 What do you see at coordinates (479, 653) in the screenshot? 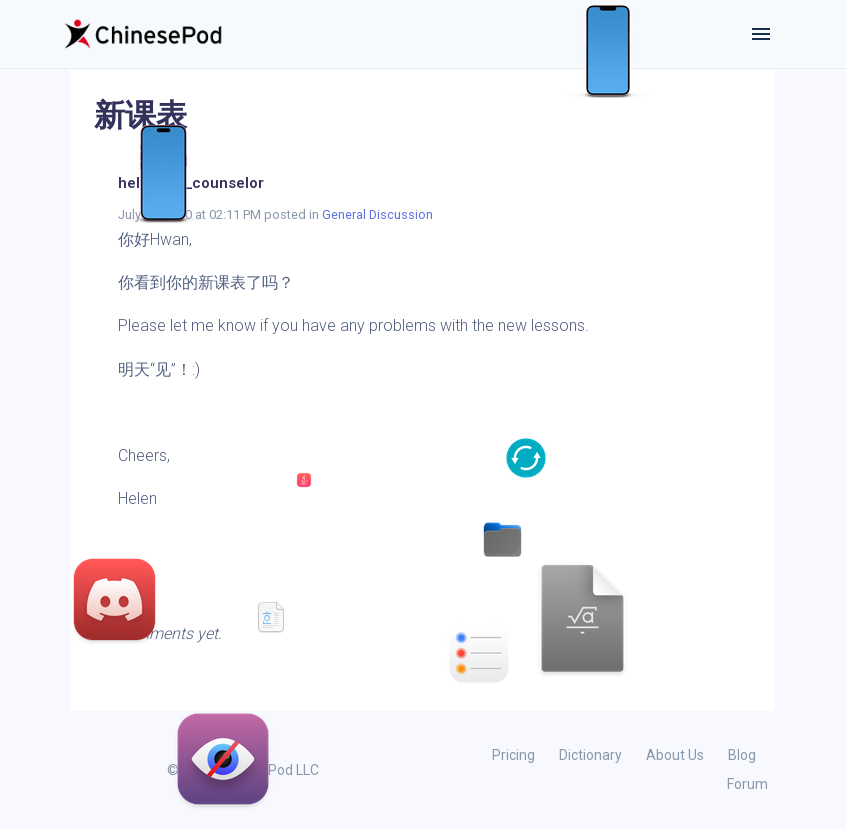
I see `open the reminders app` at bounding box center [479, 653].